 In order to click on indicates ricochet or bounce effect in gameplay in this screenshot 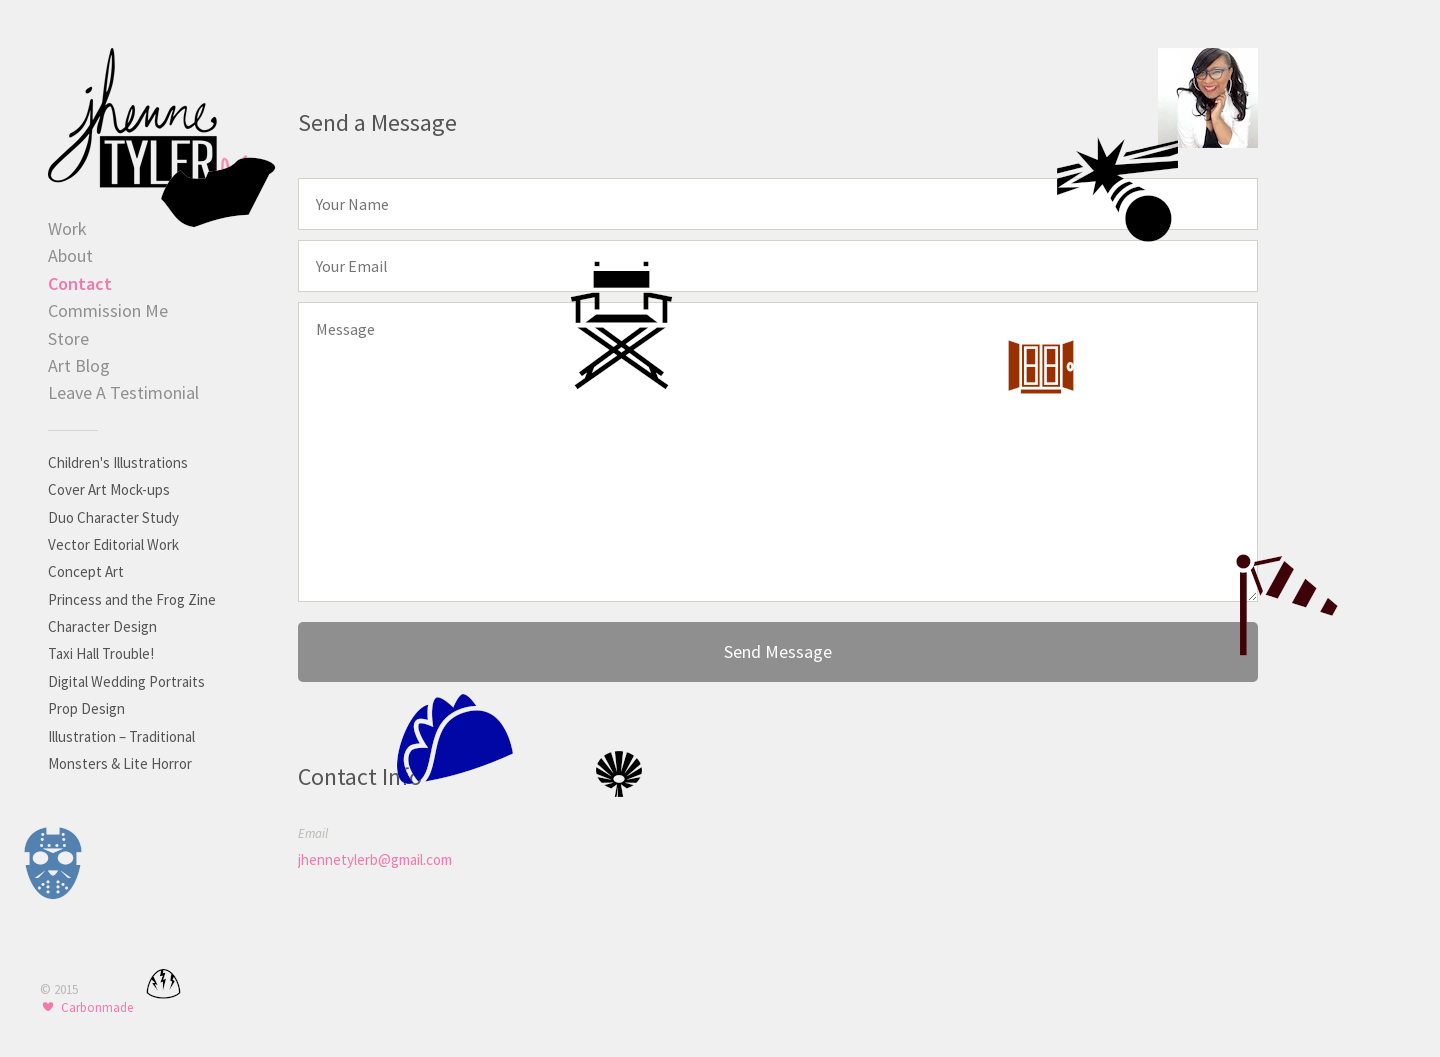, I will do `click(1117, 189)`.